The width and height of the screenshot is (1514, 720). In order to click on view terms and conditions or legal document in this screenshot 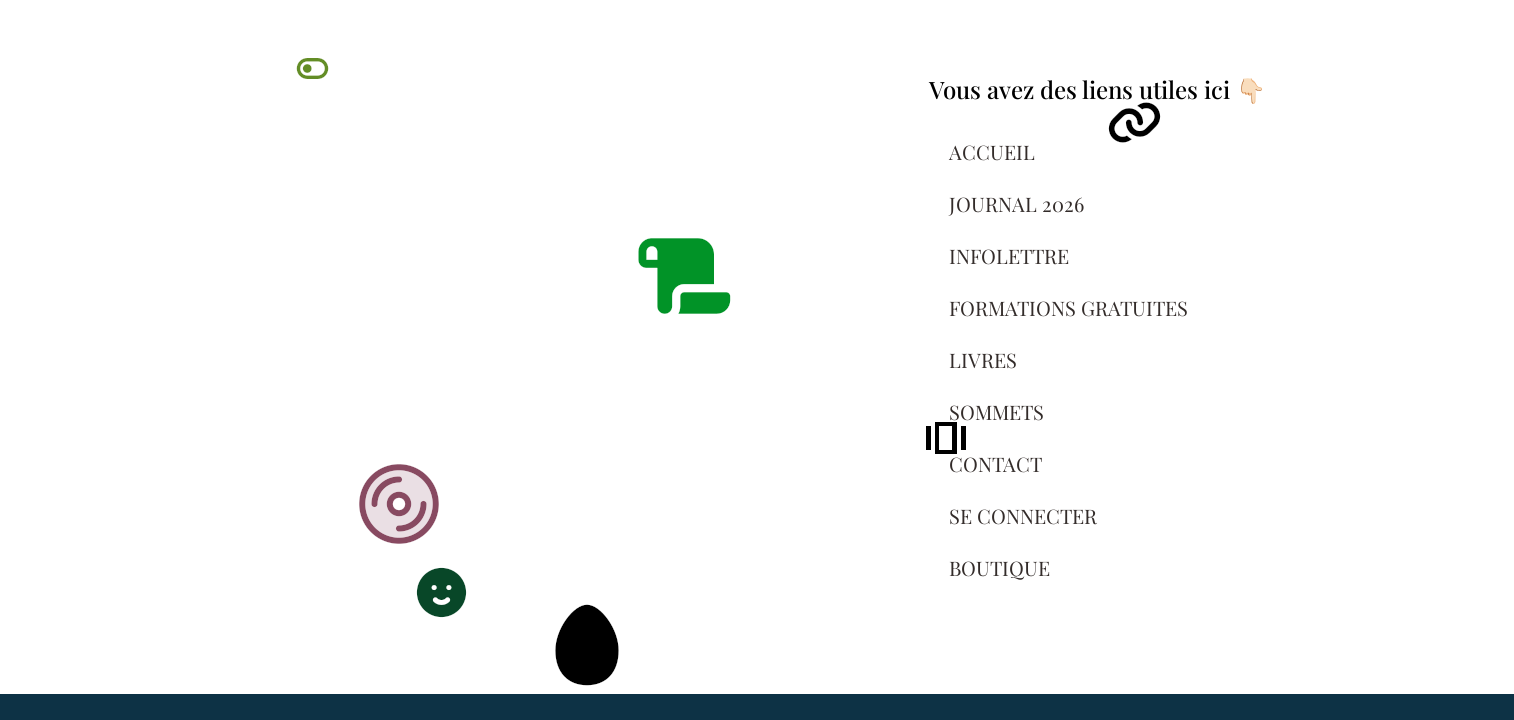, I will do `click(687, 276)`.